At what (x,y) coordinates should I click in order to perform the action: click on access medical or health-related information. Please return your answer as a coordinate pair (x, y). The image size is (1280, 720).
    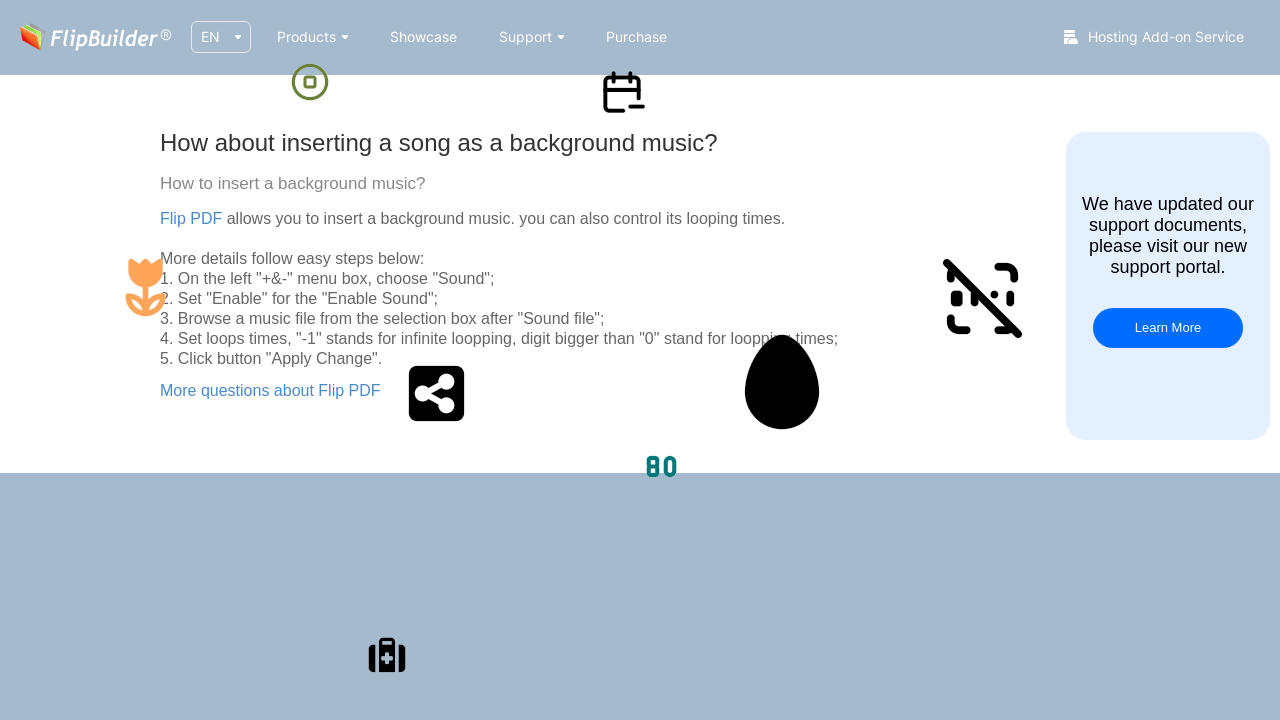
    Looking at the image, I should click on (387, 656).